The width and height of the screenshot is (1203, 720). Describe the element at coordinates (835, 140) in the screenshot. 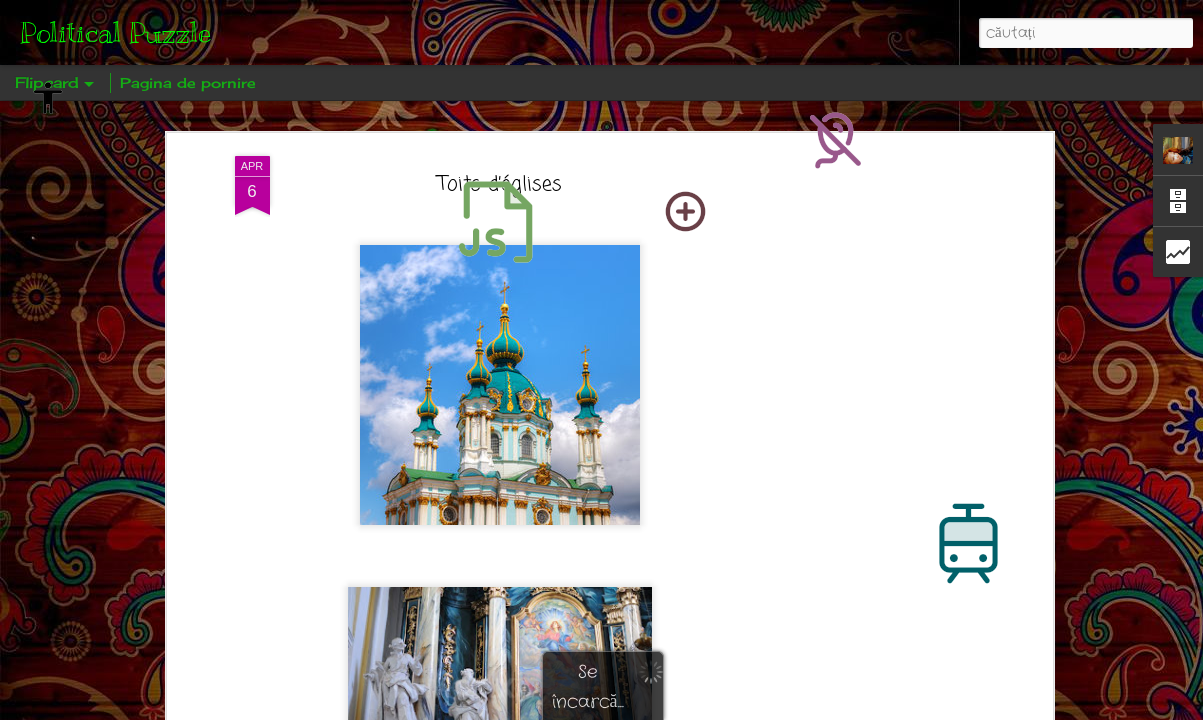

I see `disable party or celebration mode` at that location.